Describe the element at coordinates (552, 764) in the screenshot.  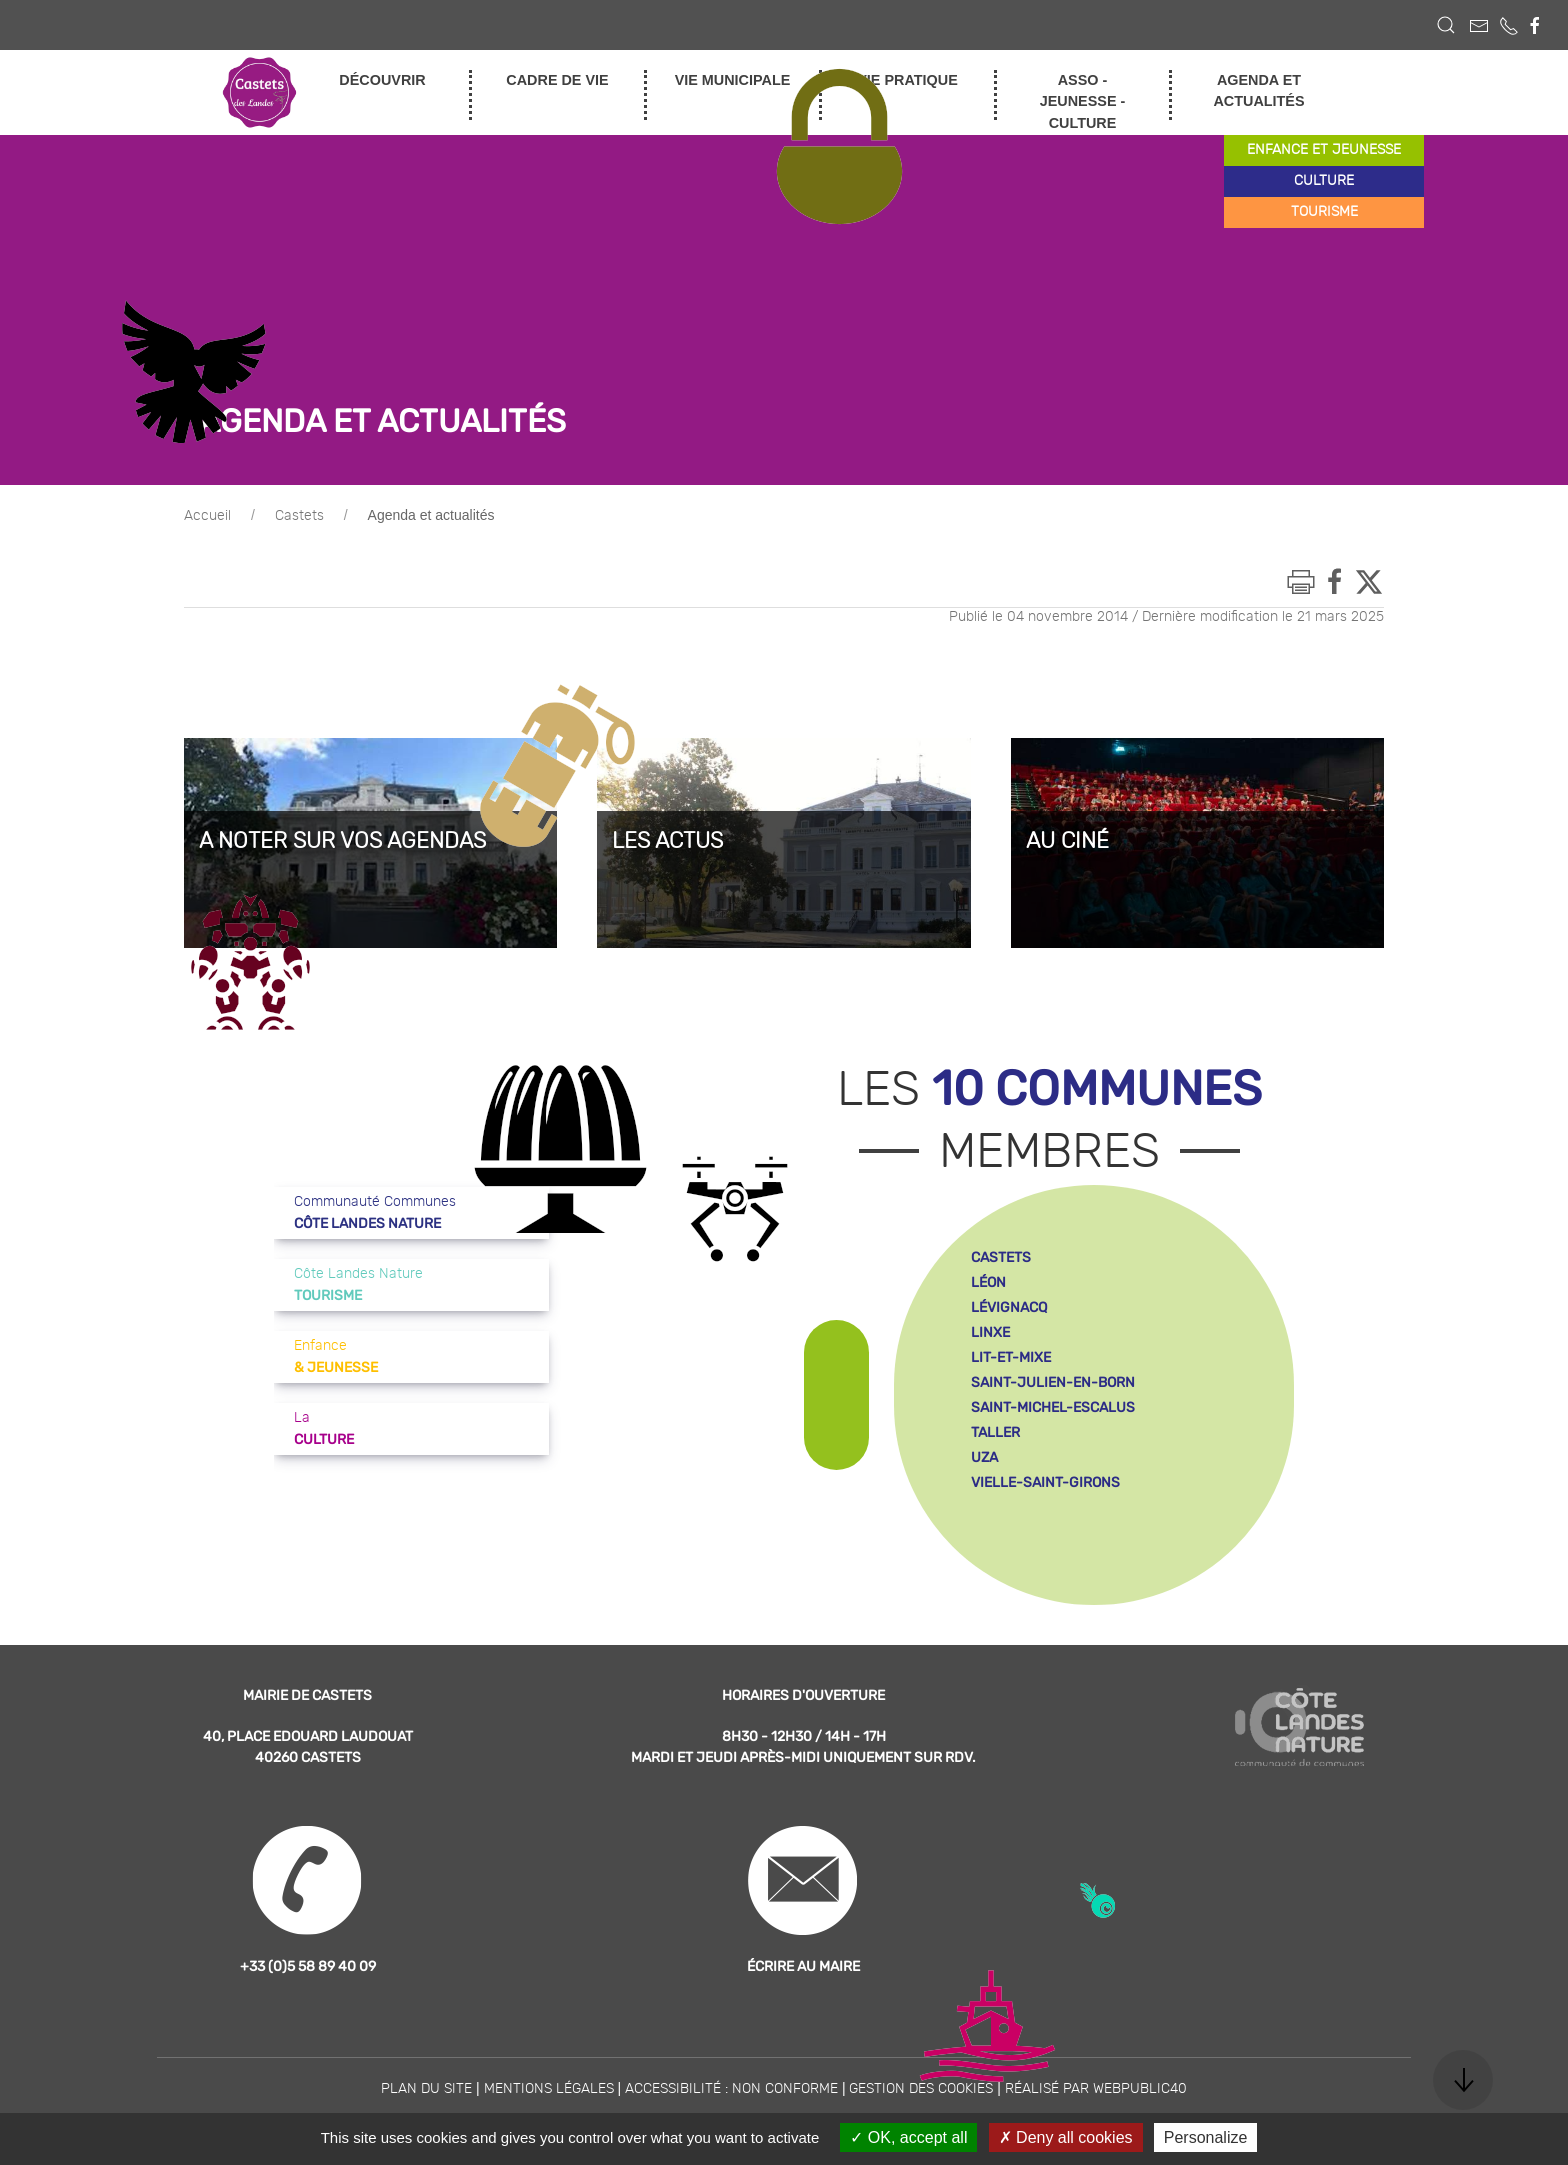
I see `select flash grenade weapon or equipment` at that location.